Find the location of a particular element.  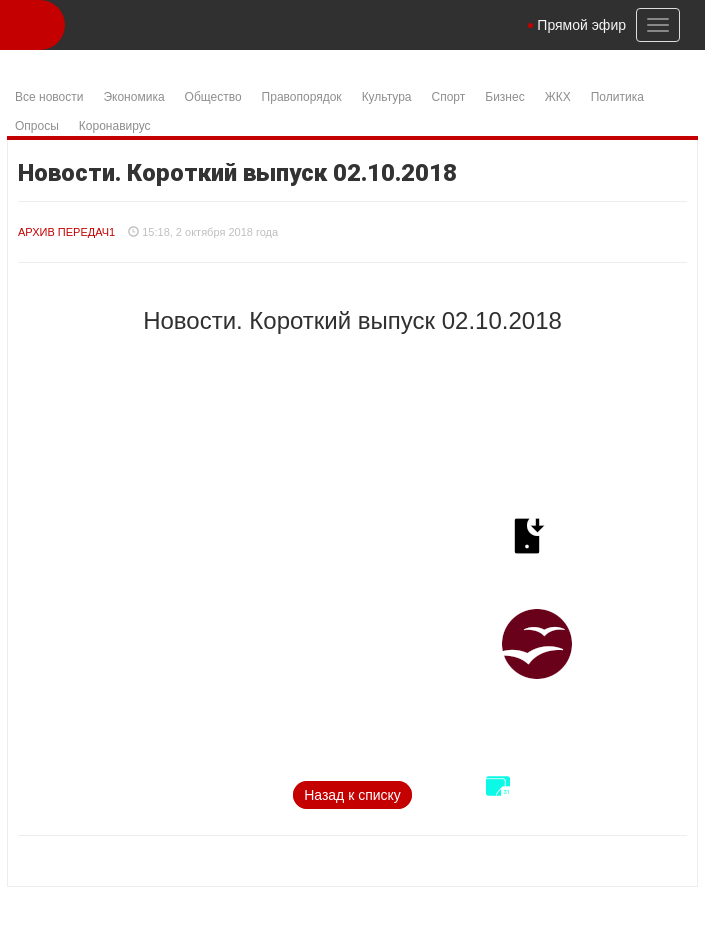

download app to mobile device is located at coordinates (527, 536).